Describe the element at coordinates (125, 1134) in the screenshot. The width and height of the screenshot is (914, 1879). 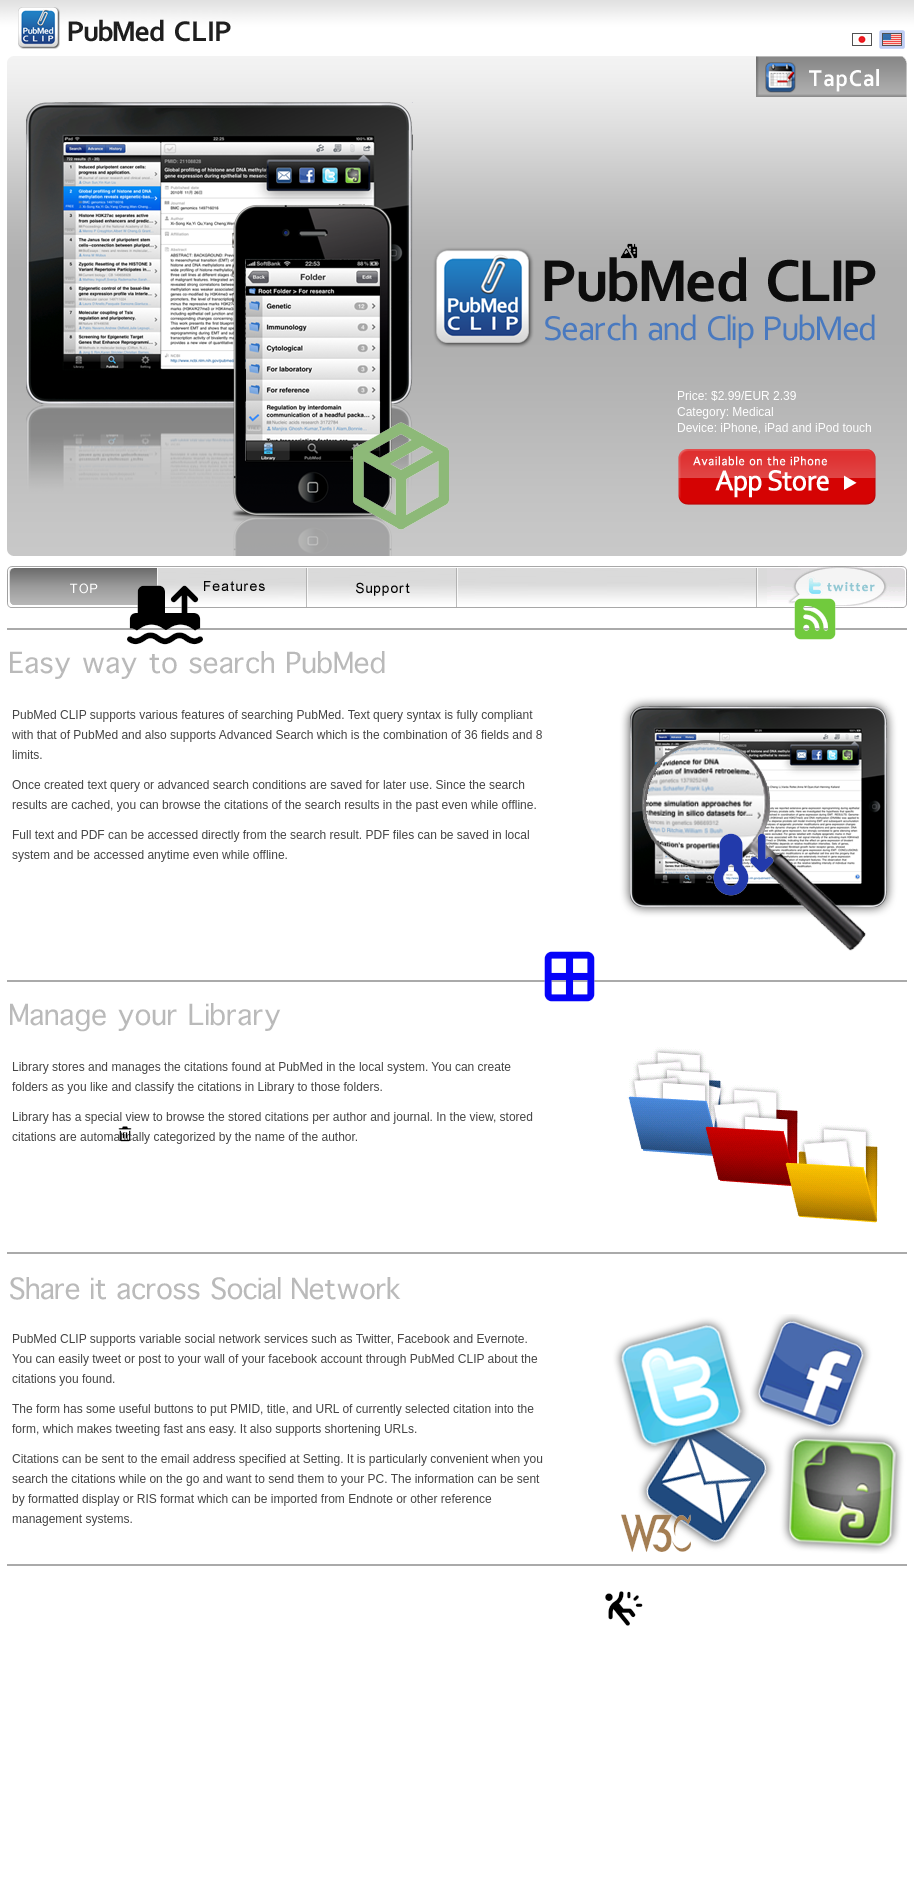
I see `delete selected item` at that location.